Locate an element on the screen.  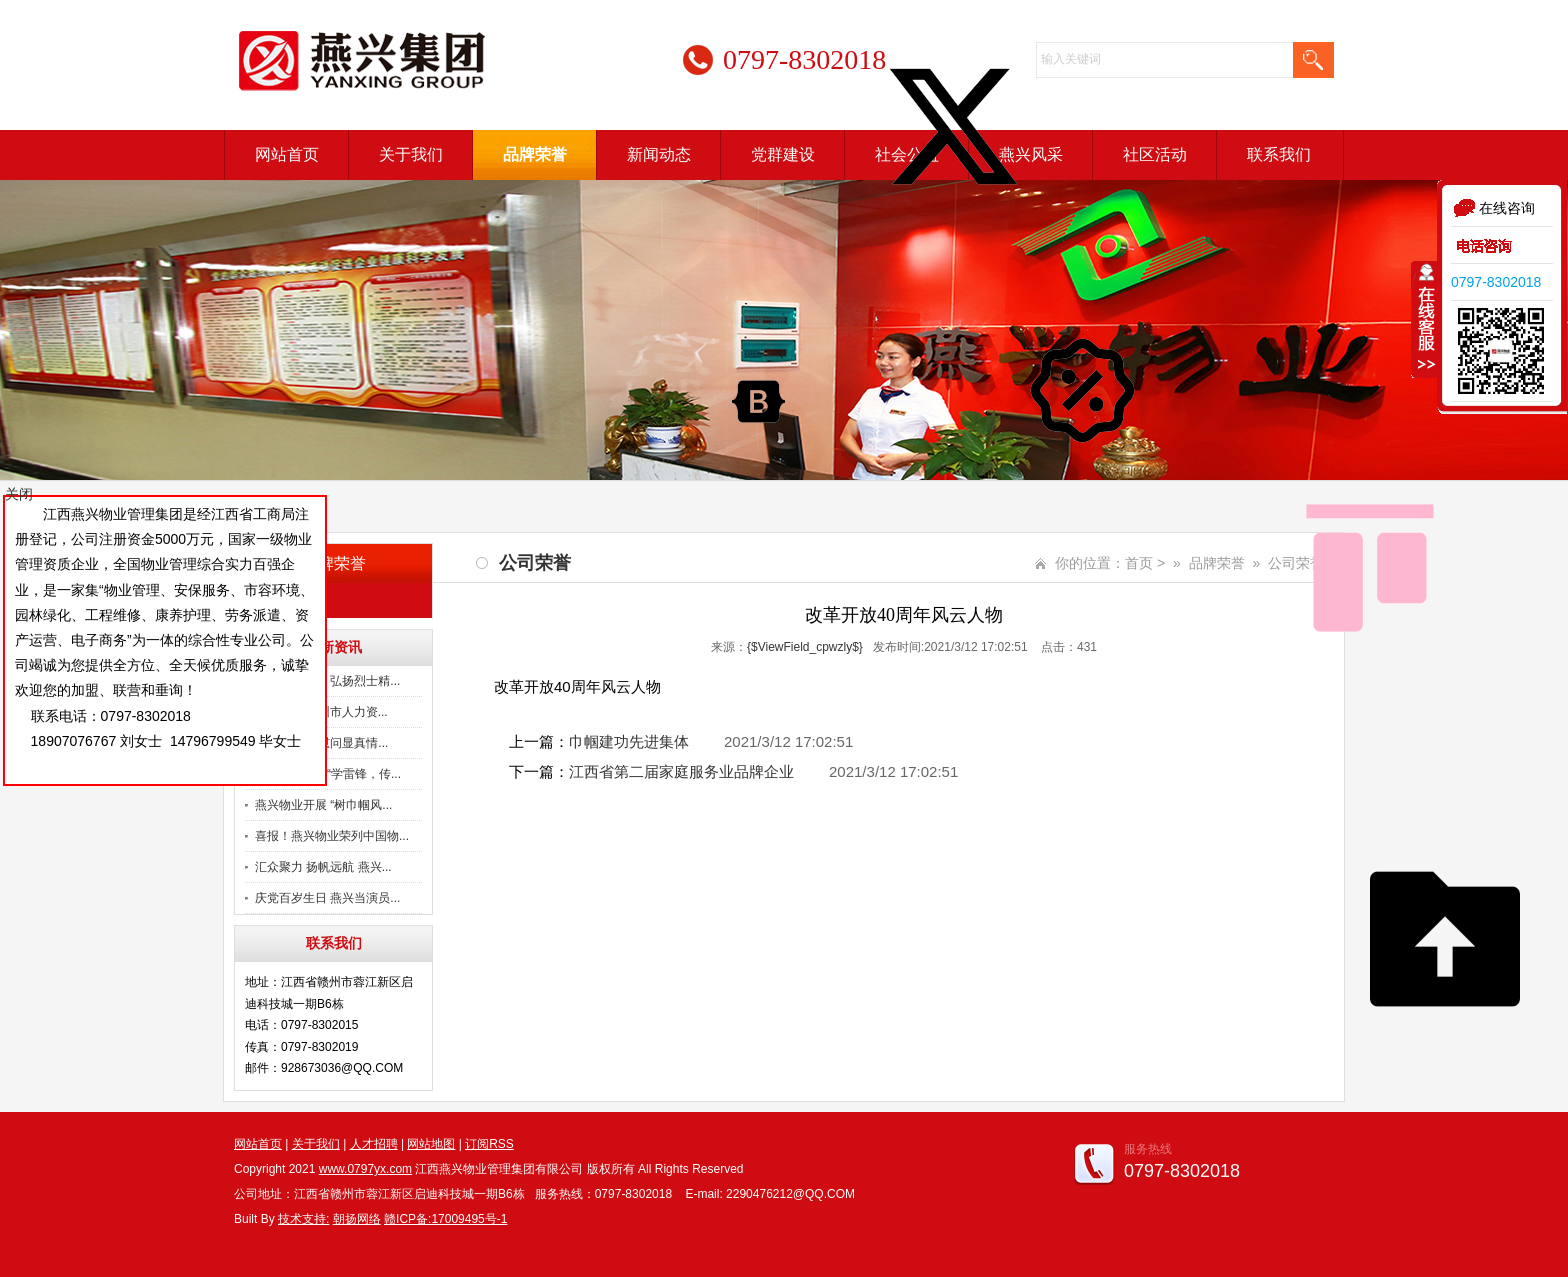
Bootstrap framework logo is located at coordinates (758, 401).